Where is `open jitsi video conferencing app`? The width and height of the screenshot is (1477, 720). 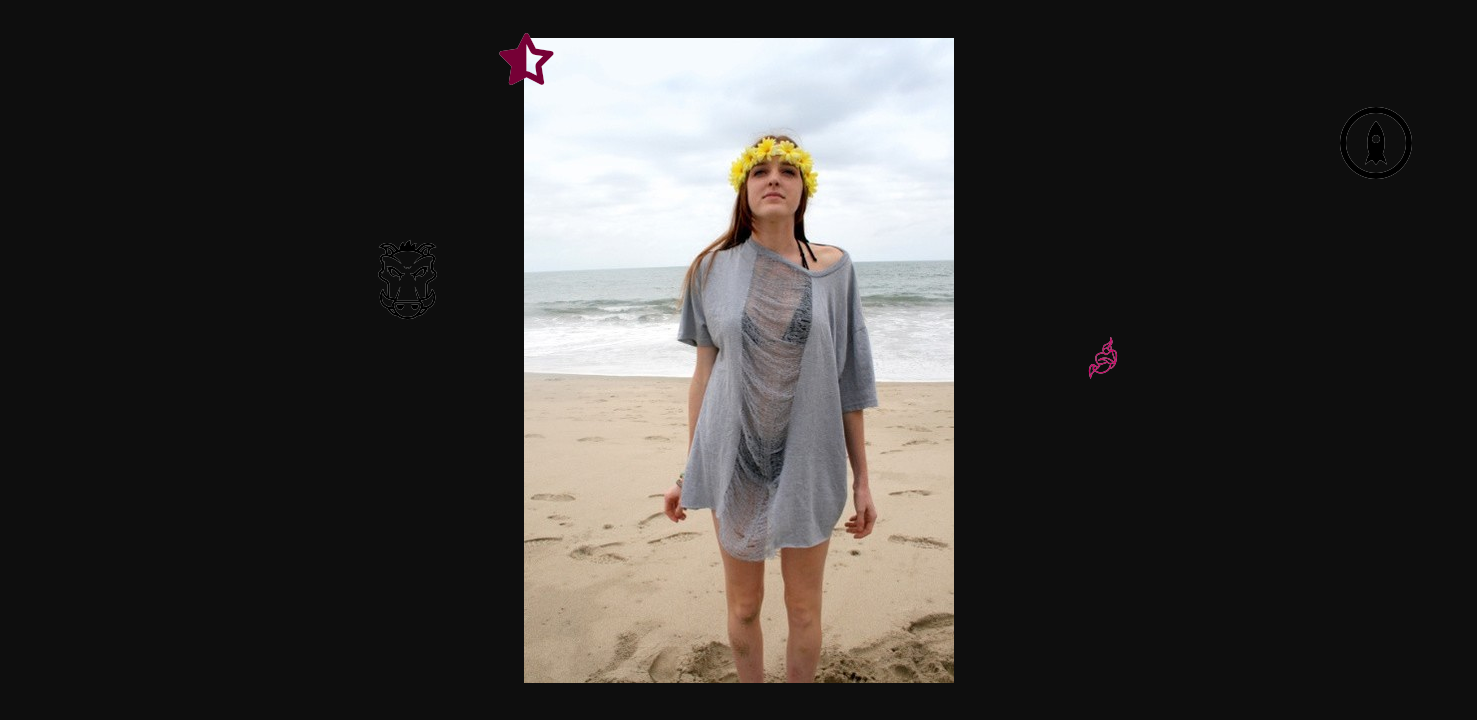 open jitsi video conferencing app is located at coordinates (1103, 358).